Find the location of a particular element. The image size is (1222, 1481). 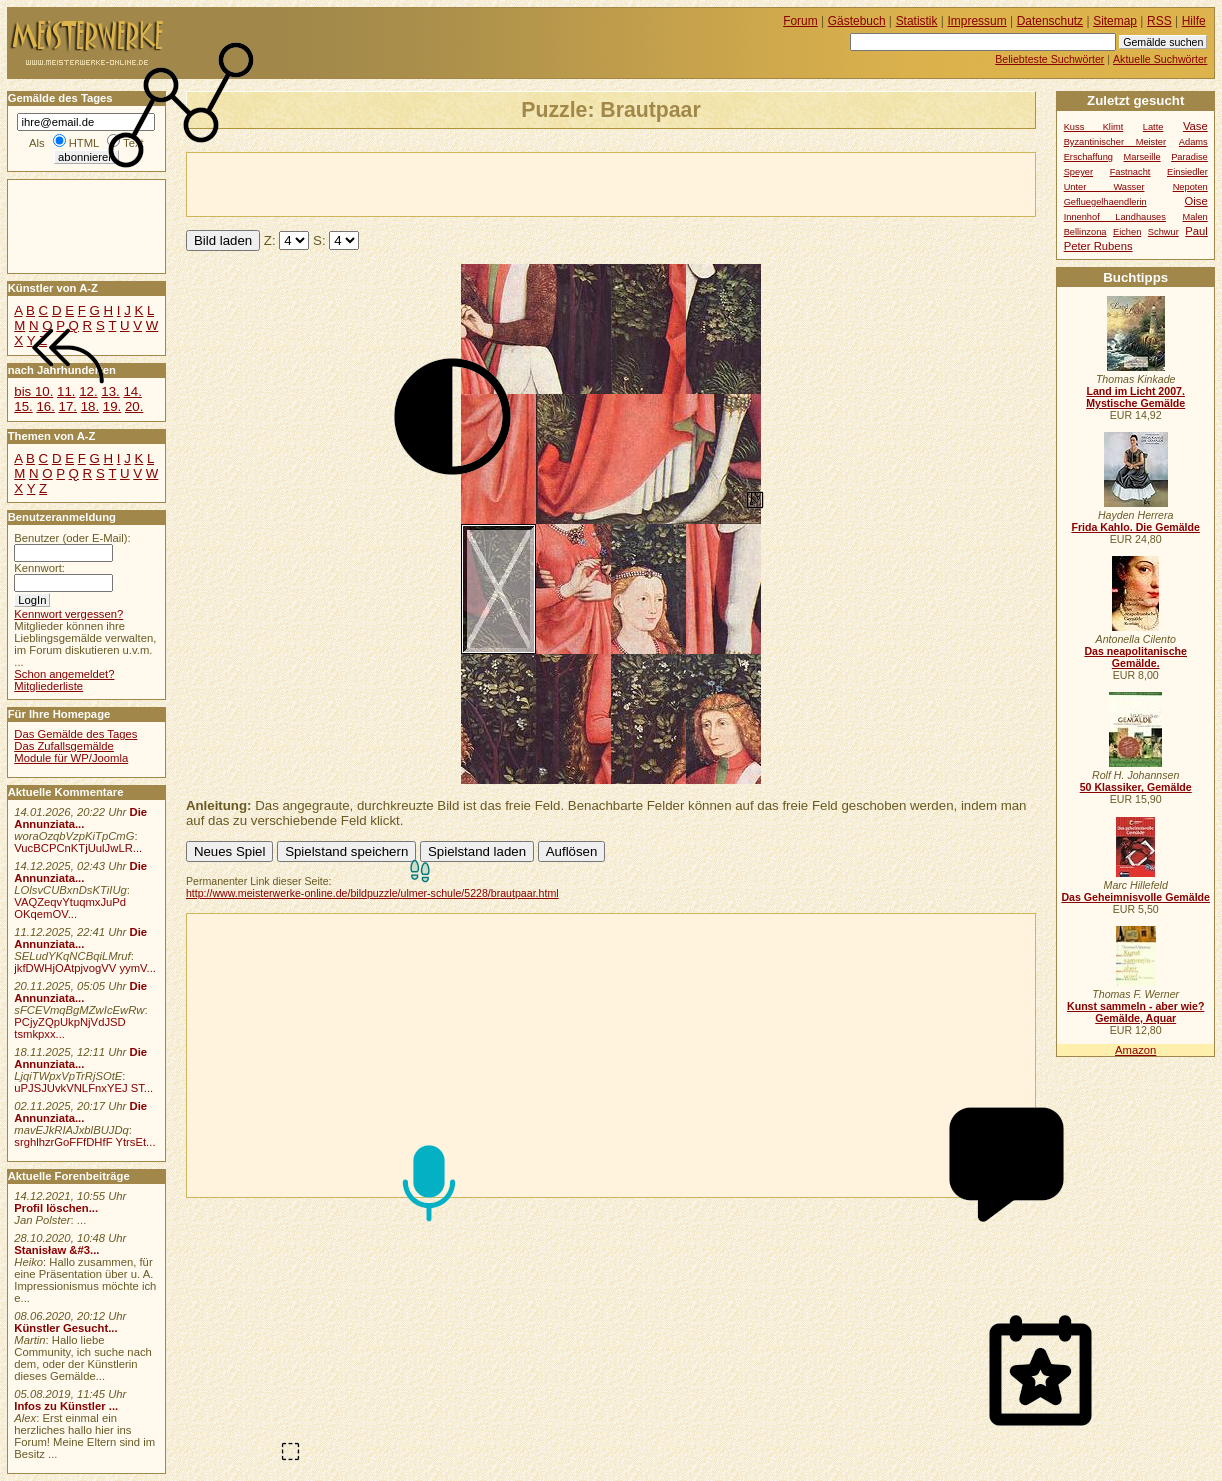

make a selection on the canvas is located at coordinates (290, 1451).